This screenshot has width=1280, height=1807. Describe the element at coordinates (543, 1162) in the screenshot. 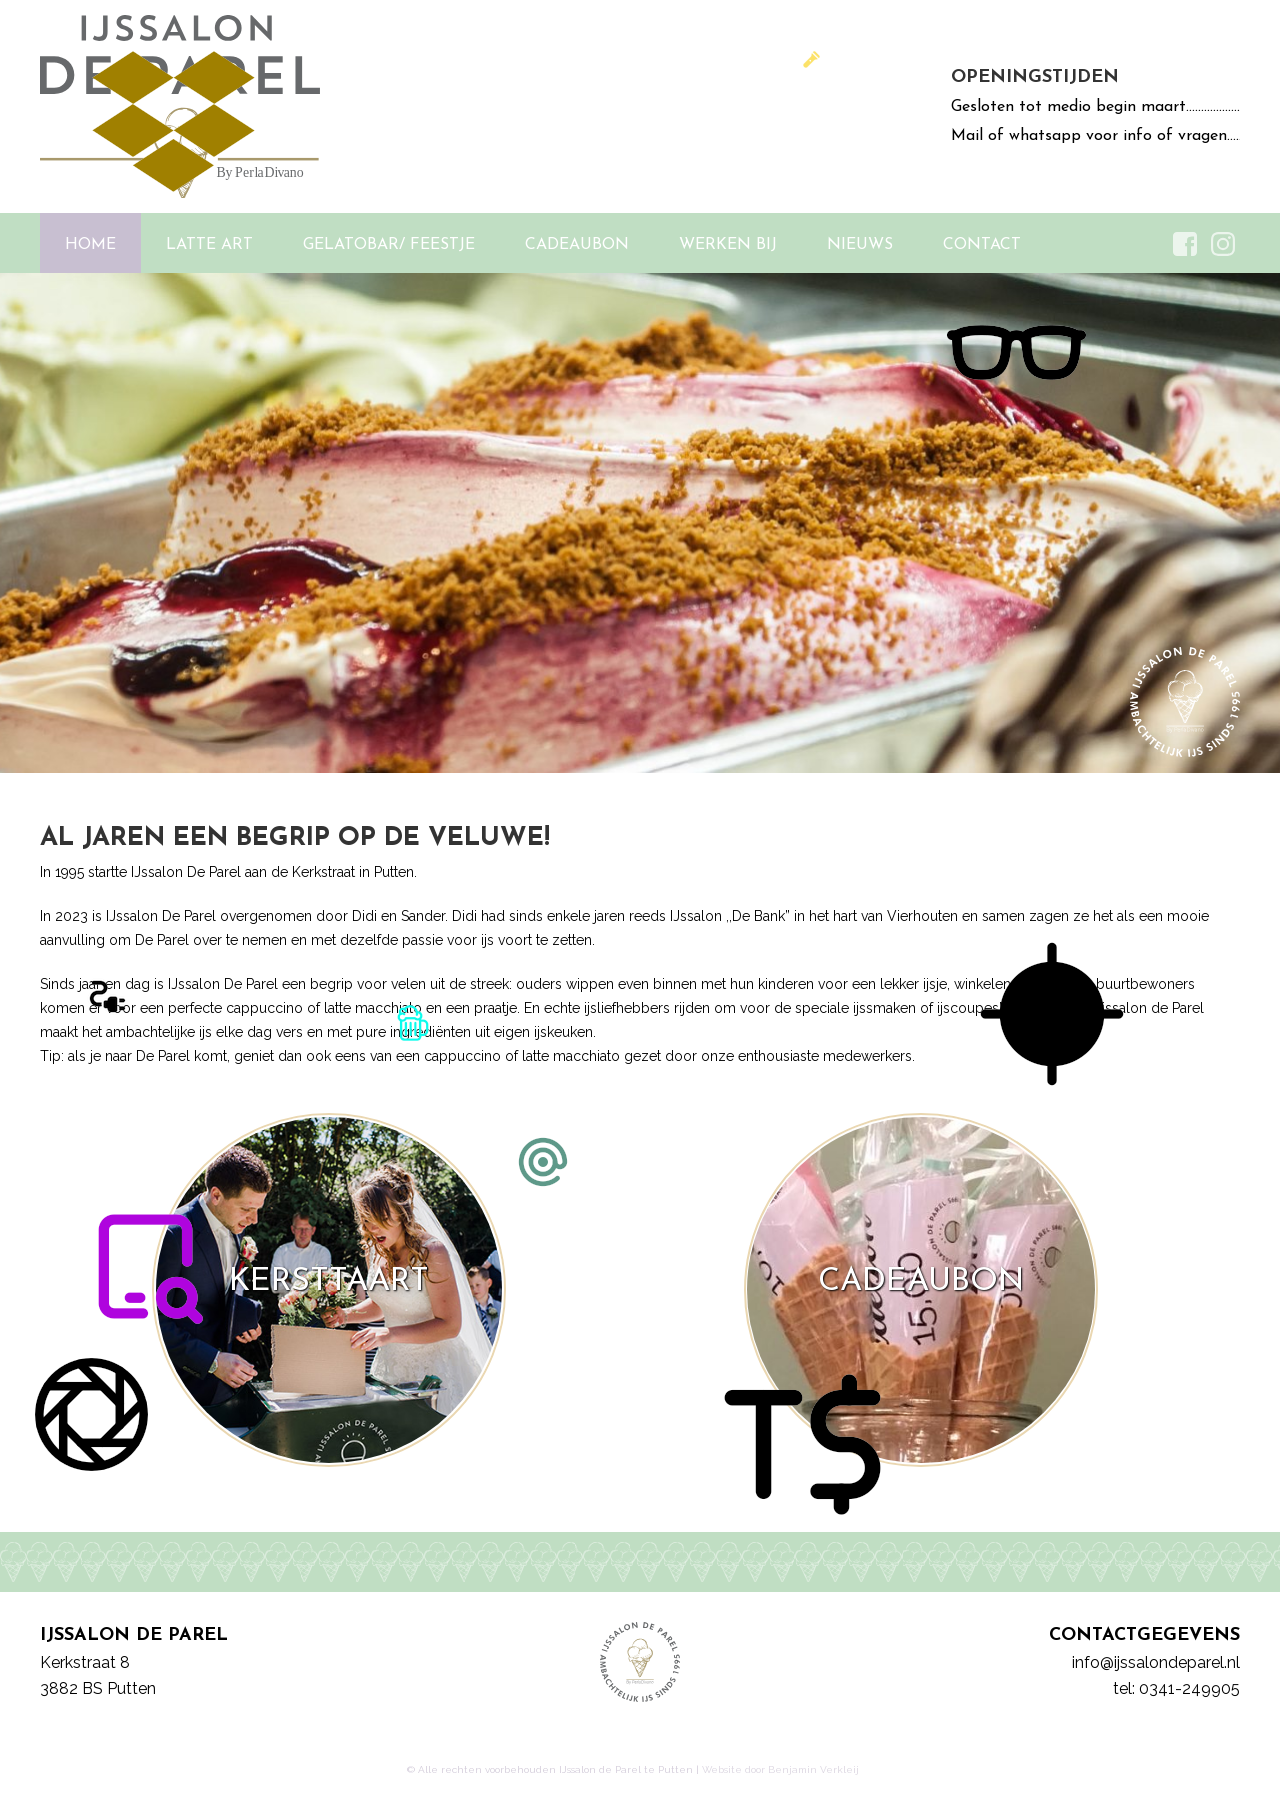

I see `mailgun email service integration` at that location.